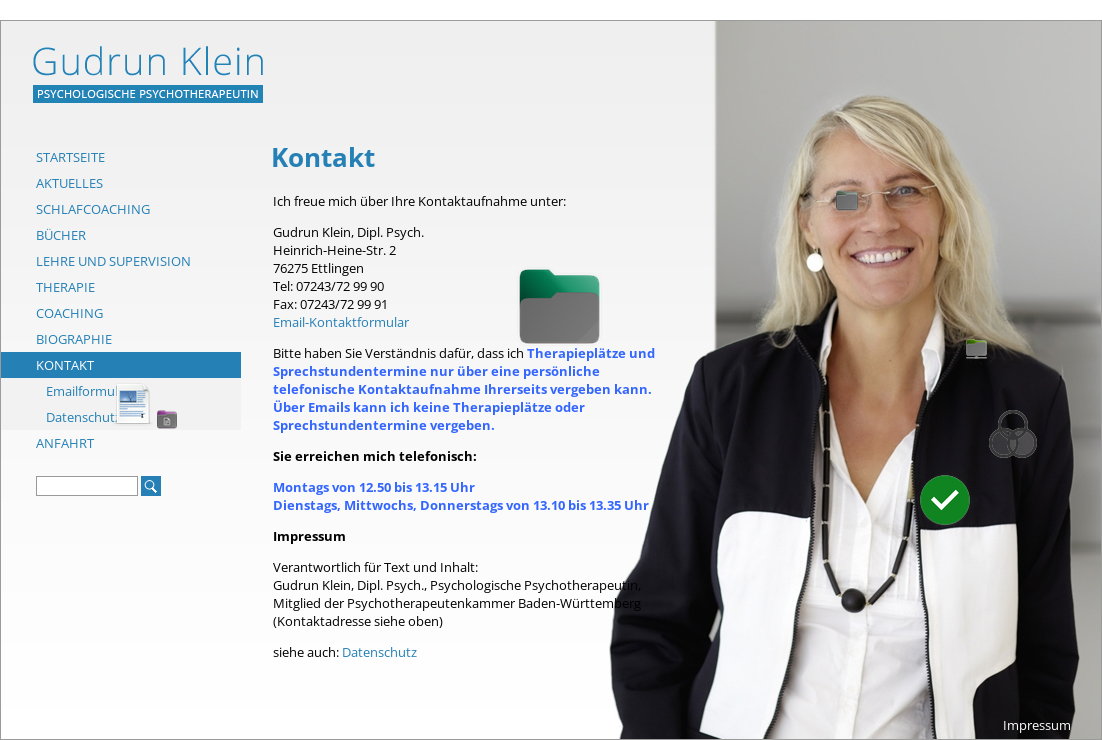 The image size is (1102, 740). I want to click on access color and display preferences, so click(1013, 434).